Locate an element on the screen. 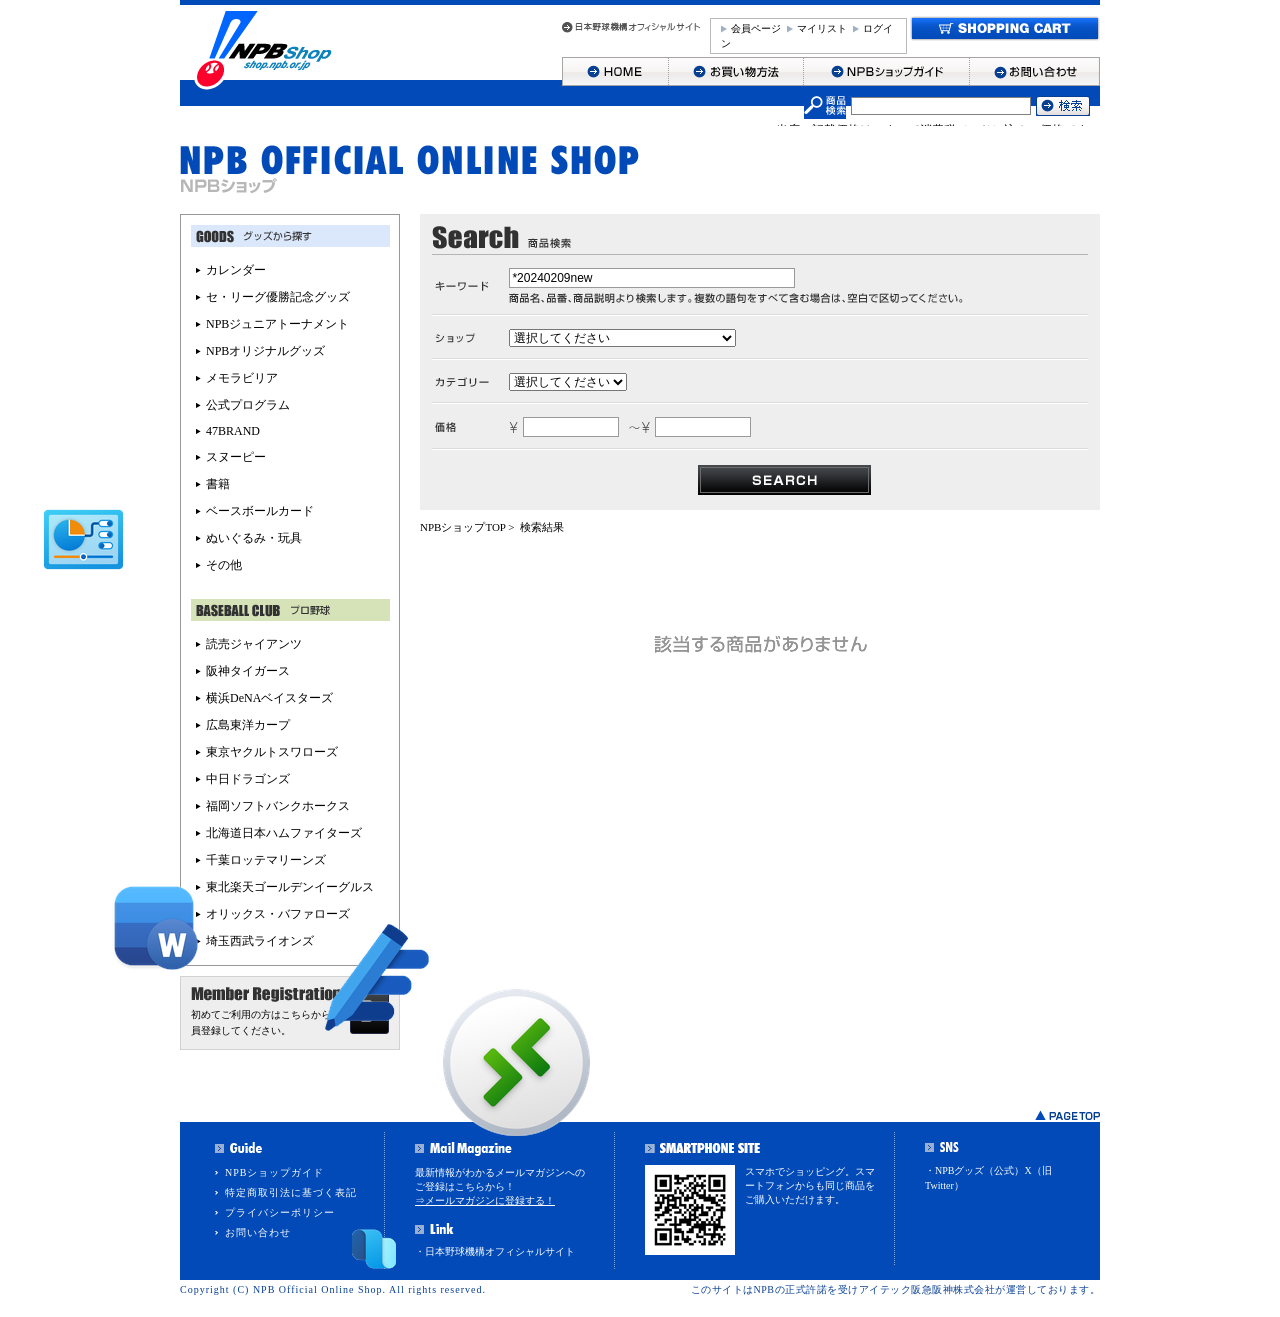 This screenshot has height=1317, width=1280. open the supply chain management app is located at coordinates (374, 1249).